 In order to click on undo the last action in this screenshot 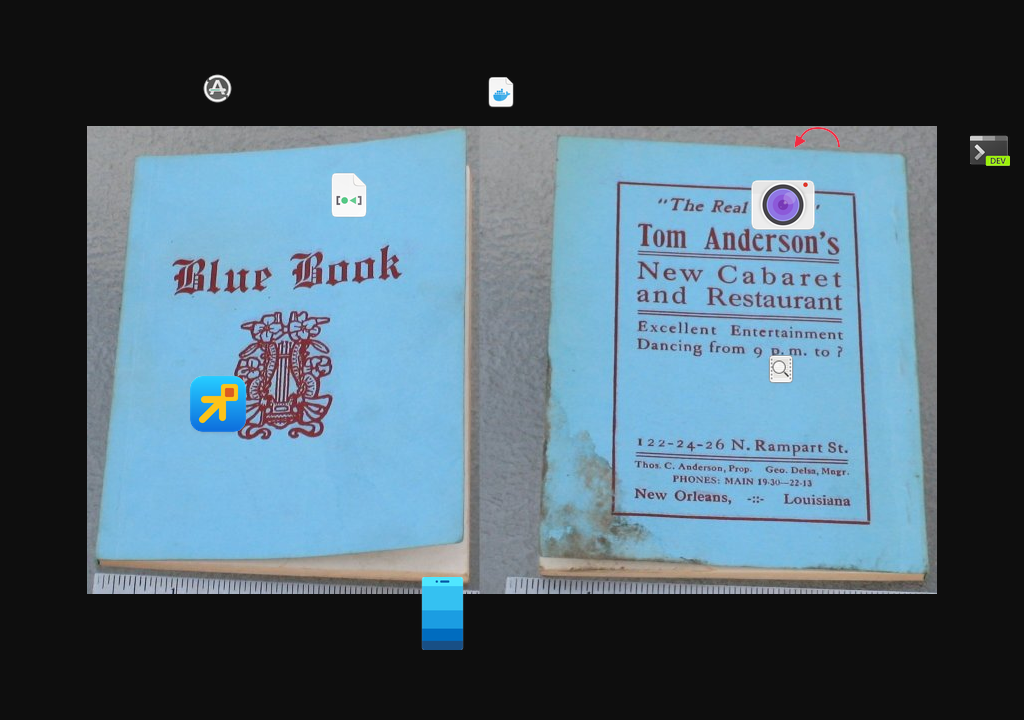, I will do `click(817, 137)`.